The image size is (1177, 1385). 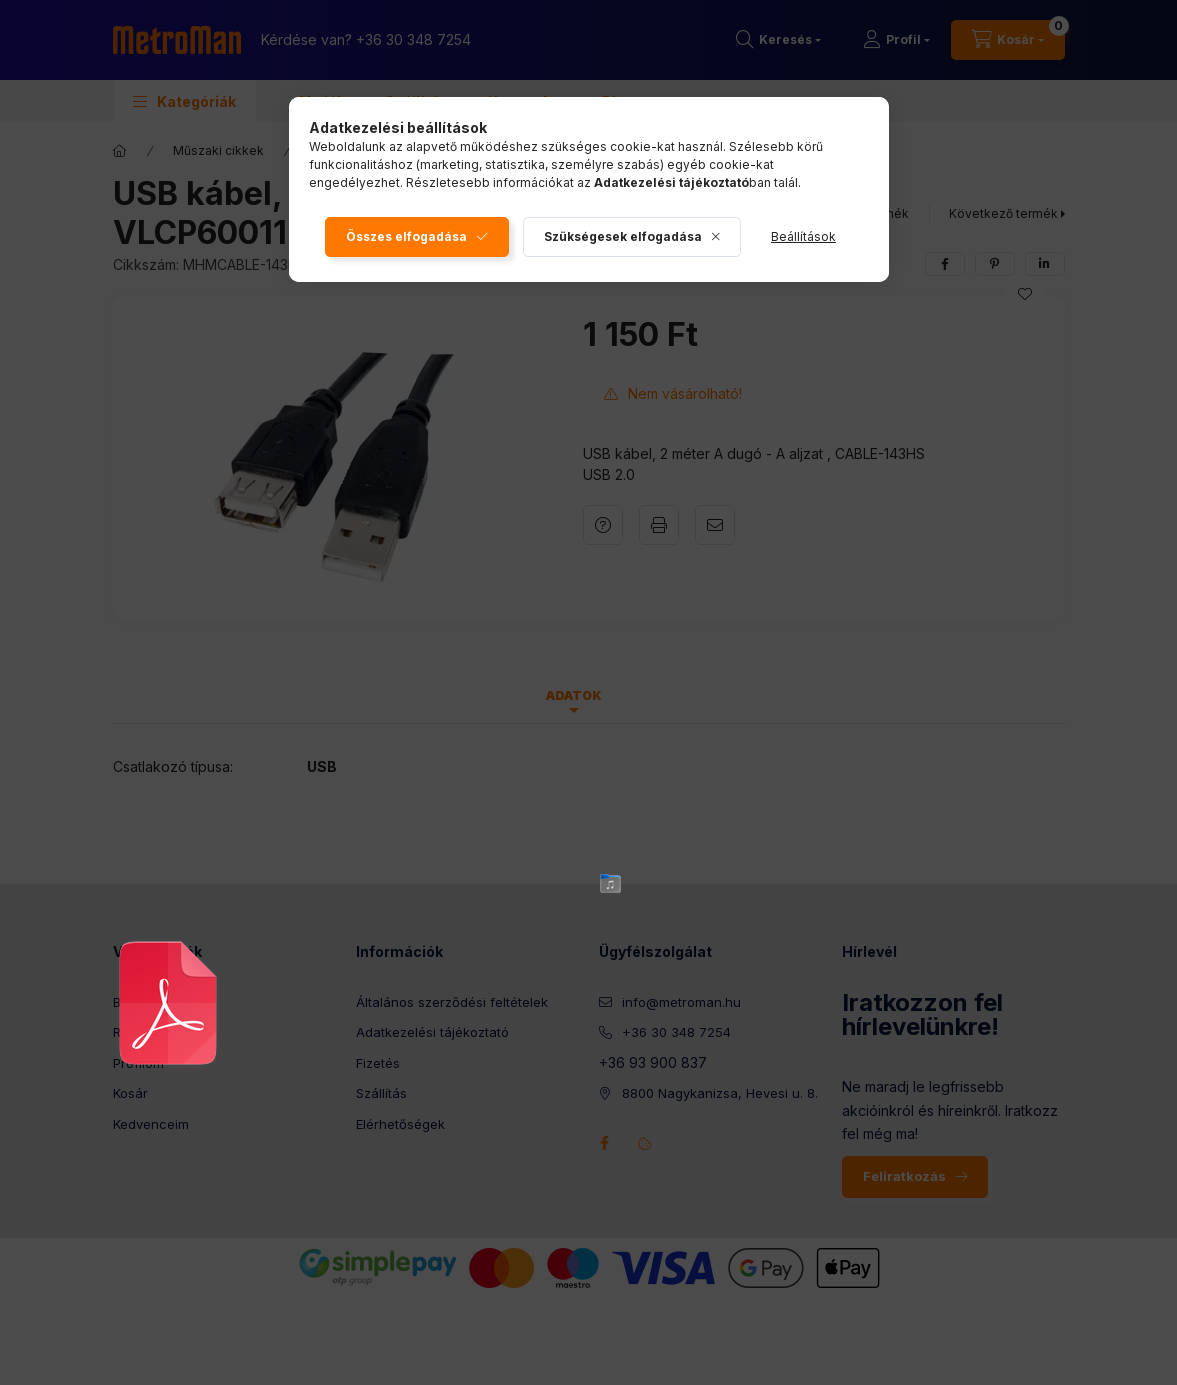 What do you see at coordinates (168, 1003) in the screenshot?
I see `open a compressed pdf document` at bounding box center [168, 1003].